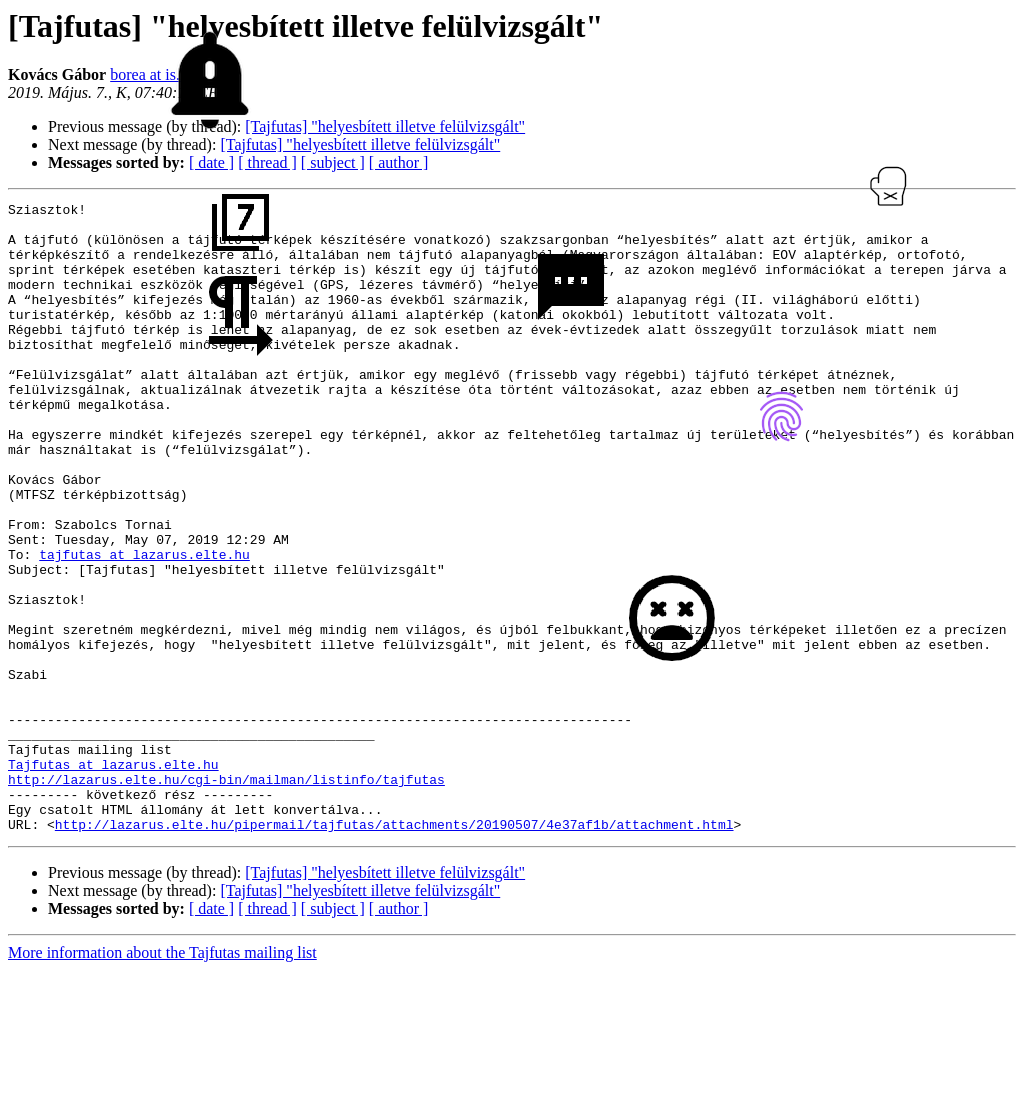  What do you see at coordinates (889, 187) in the screenshot?
I see `access boxing or combat sports content` at bounding box center [889, 187].